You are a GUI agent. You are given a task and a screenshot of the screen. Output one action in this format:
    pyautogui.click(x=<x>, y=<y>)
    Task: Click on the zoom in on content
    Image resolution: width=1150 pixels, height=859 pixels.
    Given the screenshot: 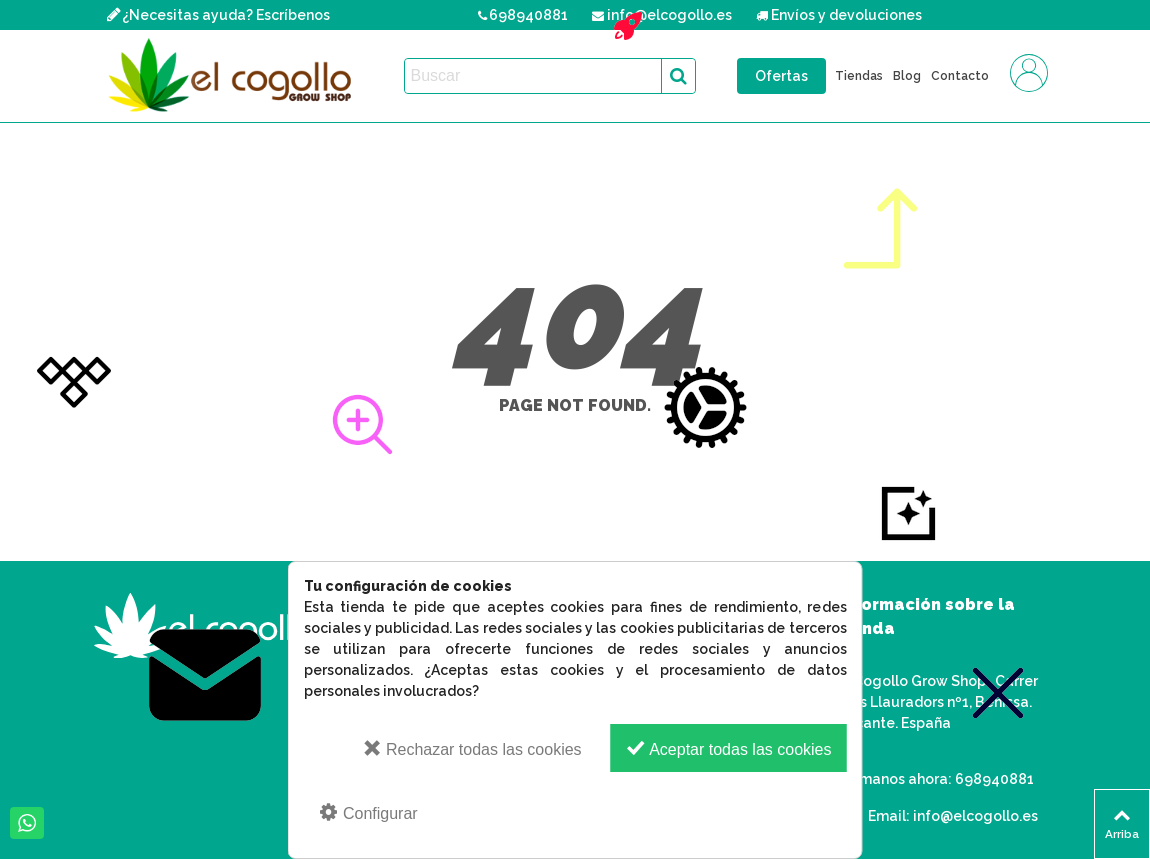 What is the action you would take?
    pyautogui.click(x=362, y=424)
    